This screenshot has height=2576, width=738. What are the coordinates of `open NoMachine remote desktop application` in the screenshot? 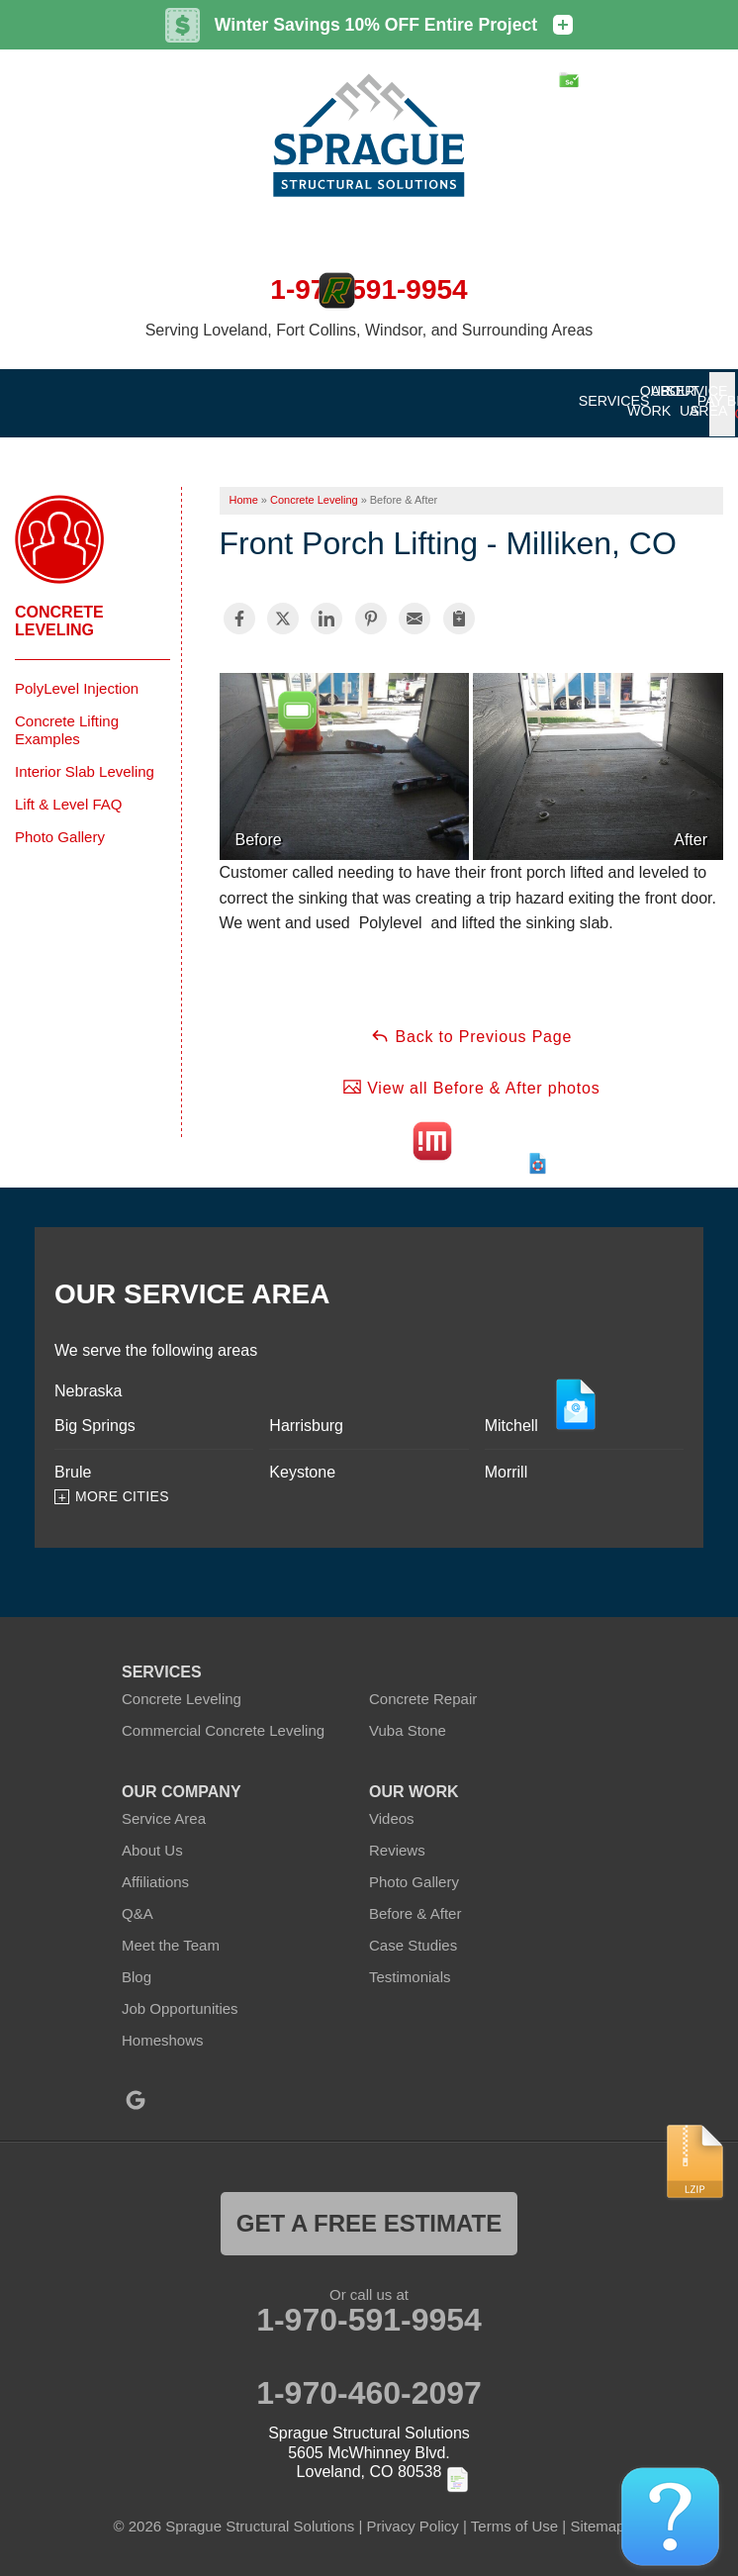 It's located at (432, 1141).